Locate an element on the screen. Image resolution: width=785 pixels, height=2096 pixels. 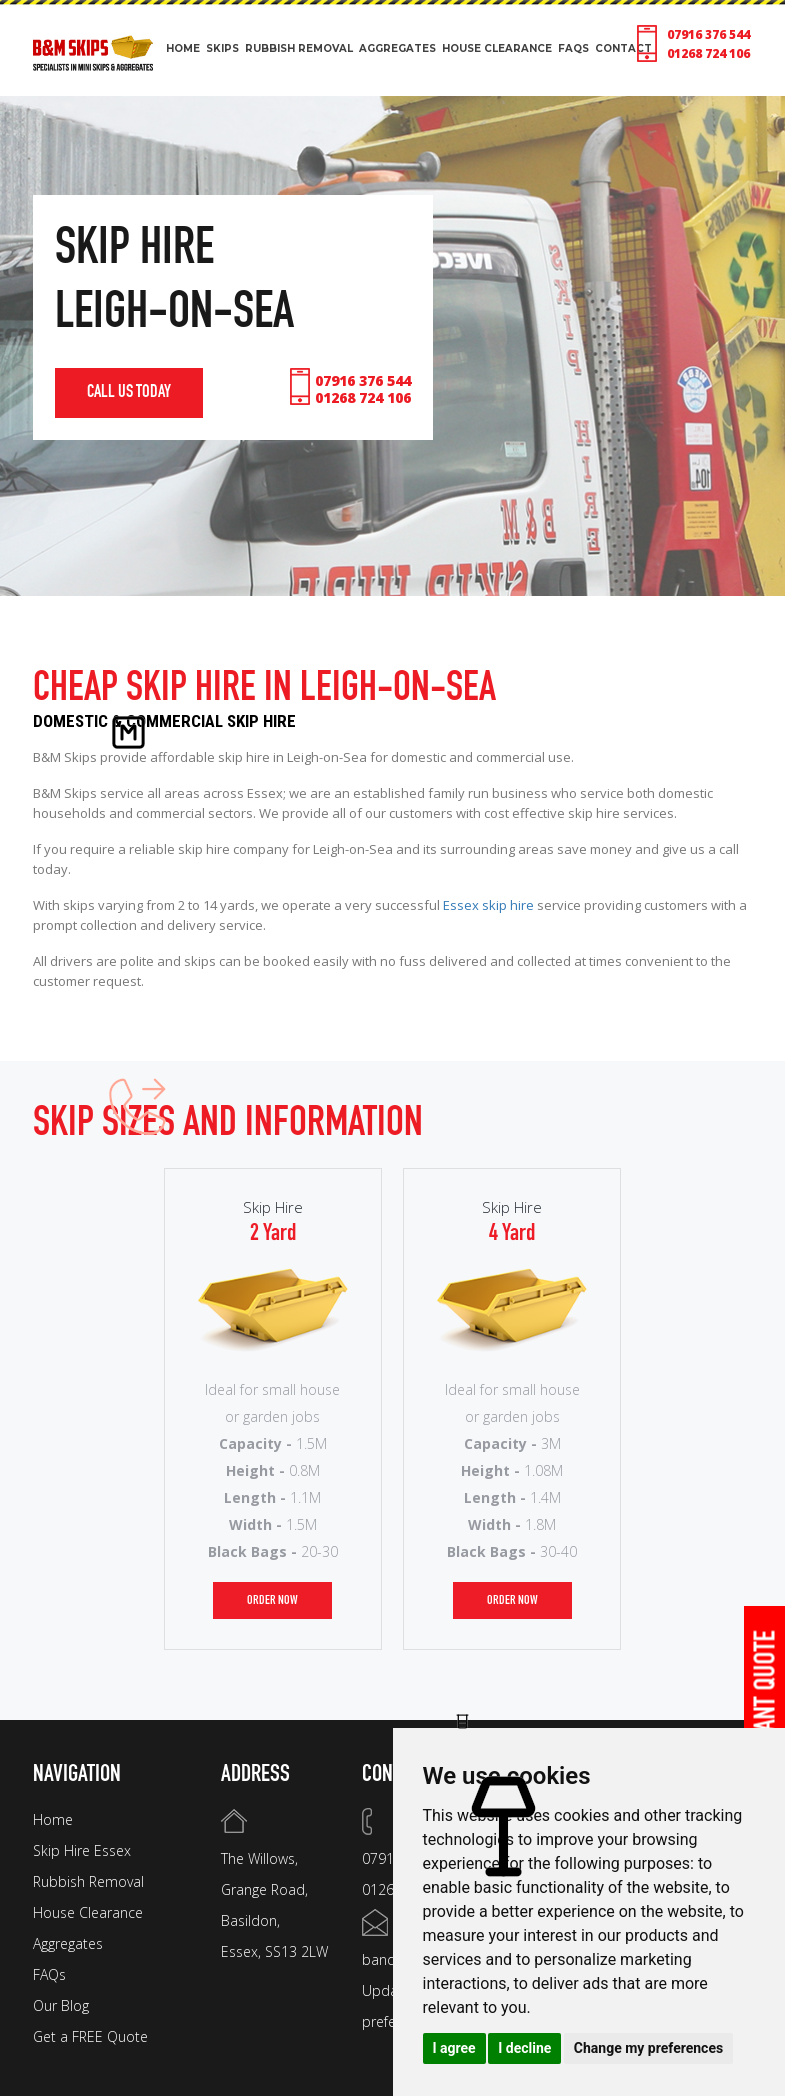
access experimental or beta features is located at coordinates (462, 1721).